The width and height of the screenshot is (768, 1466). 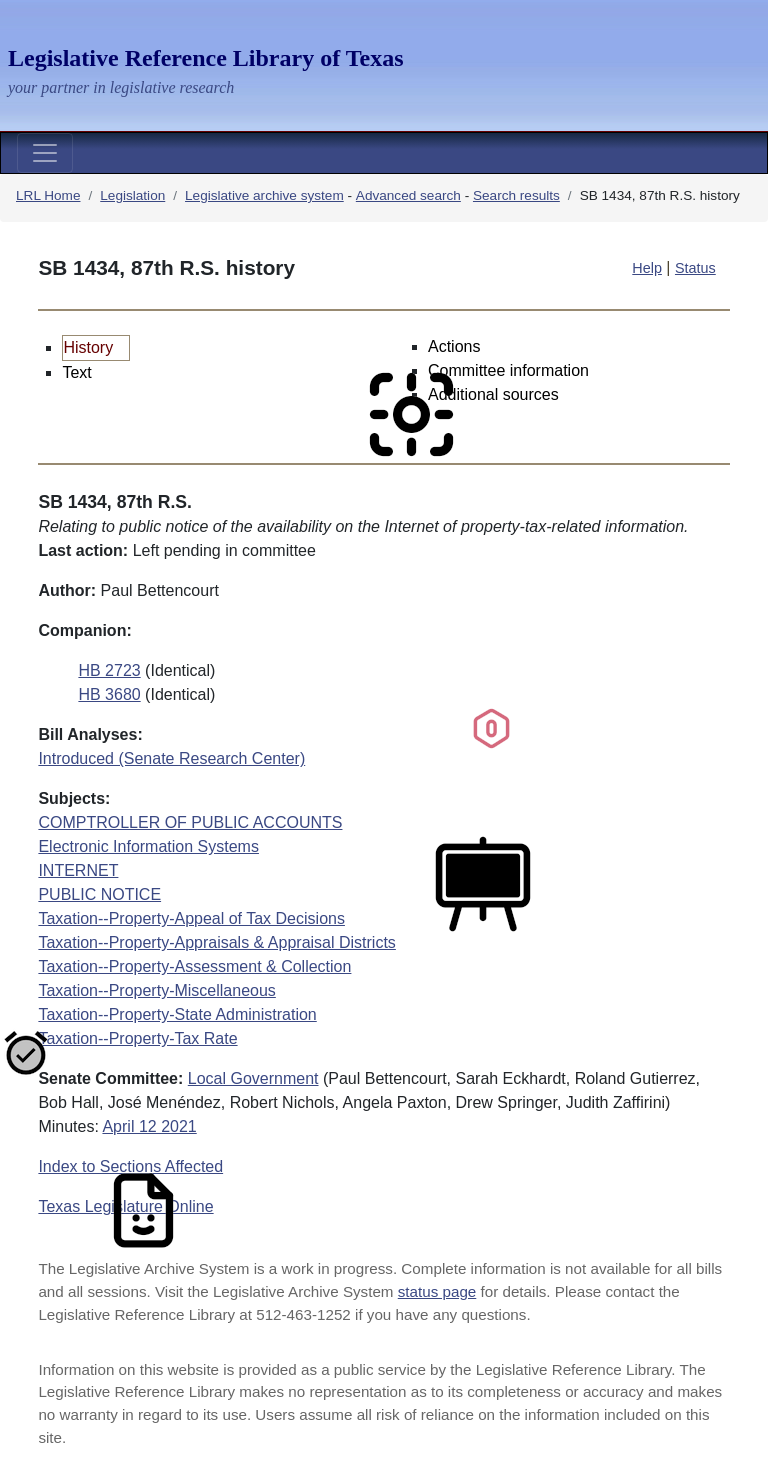 I want to click on view a friendly or positive document, so click(x=143, y=1210).